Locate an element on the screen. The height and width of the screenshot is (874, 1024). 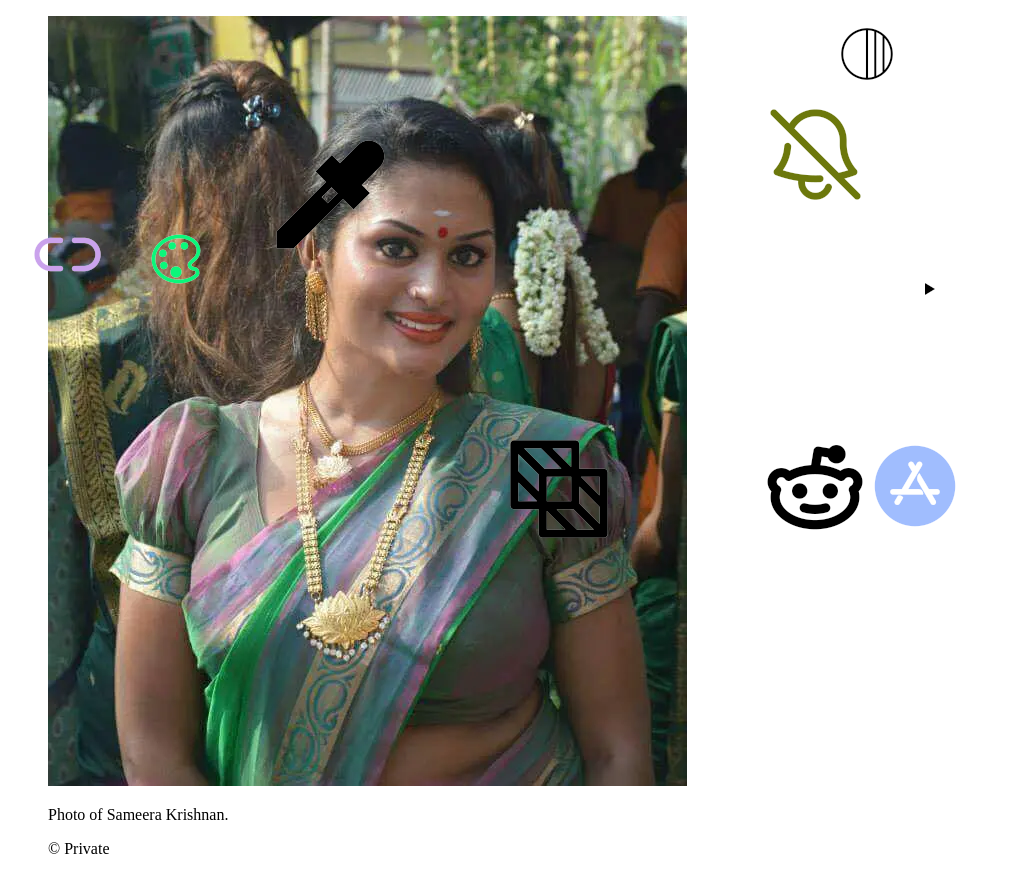
open the Reddit app is located at coordinates (815, 491).